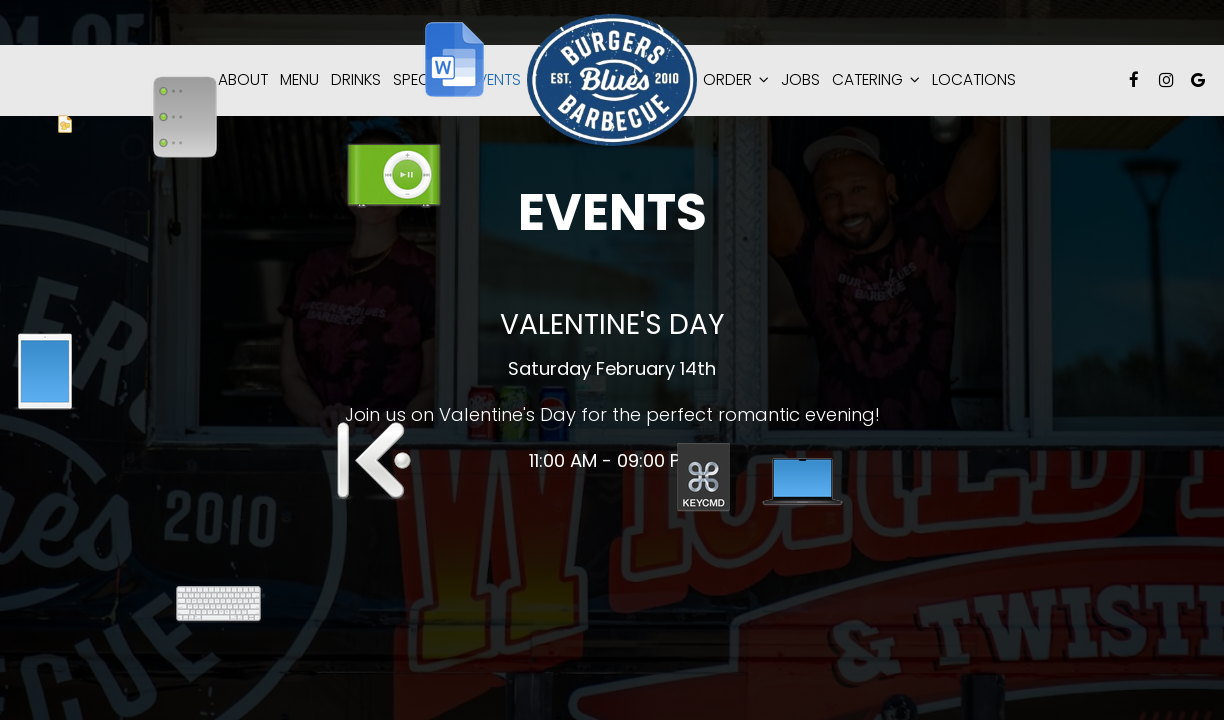 The width and height of the screenshot is (1224, 720). Describe the element at coordinates (45, 371) in the screenshot. I see `indicates a connected iPad Air device` at that location.